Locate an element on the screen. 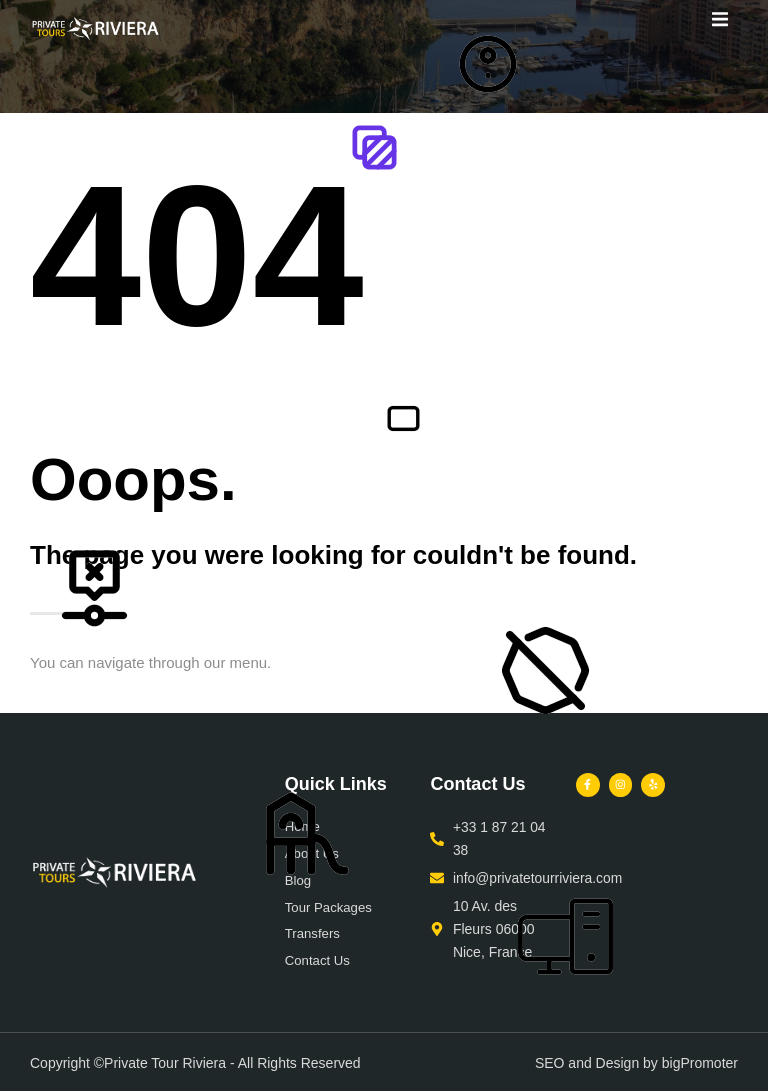  indicates a blocked or prohibited action is located at coordinates (545, 670).